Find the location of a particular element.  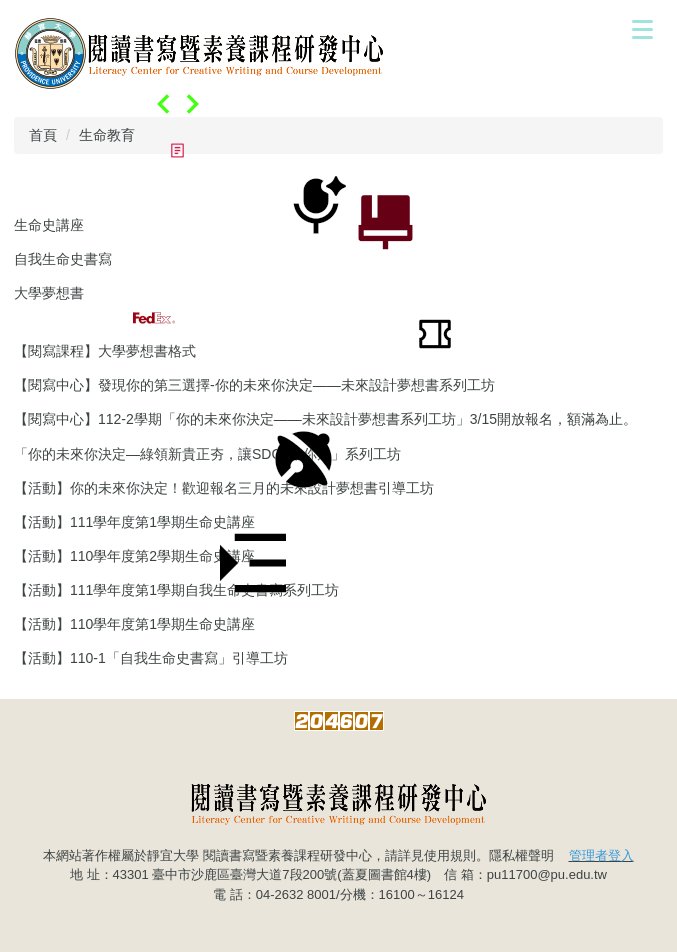

view document list is located at coordinates (177, 150).